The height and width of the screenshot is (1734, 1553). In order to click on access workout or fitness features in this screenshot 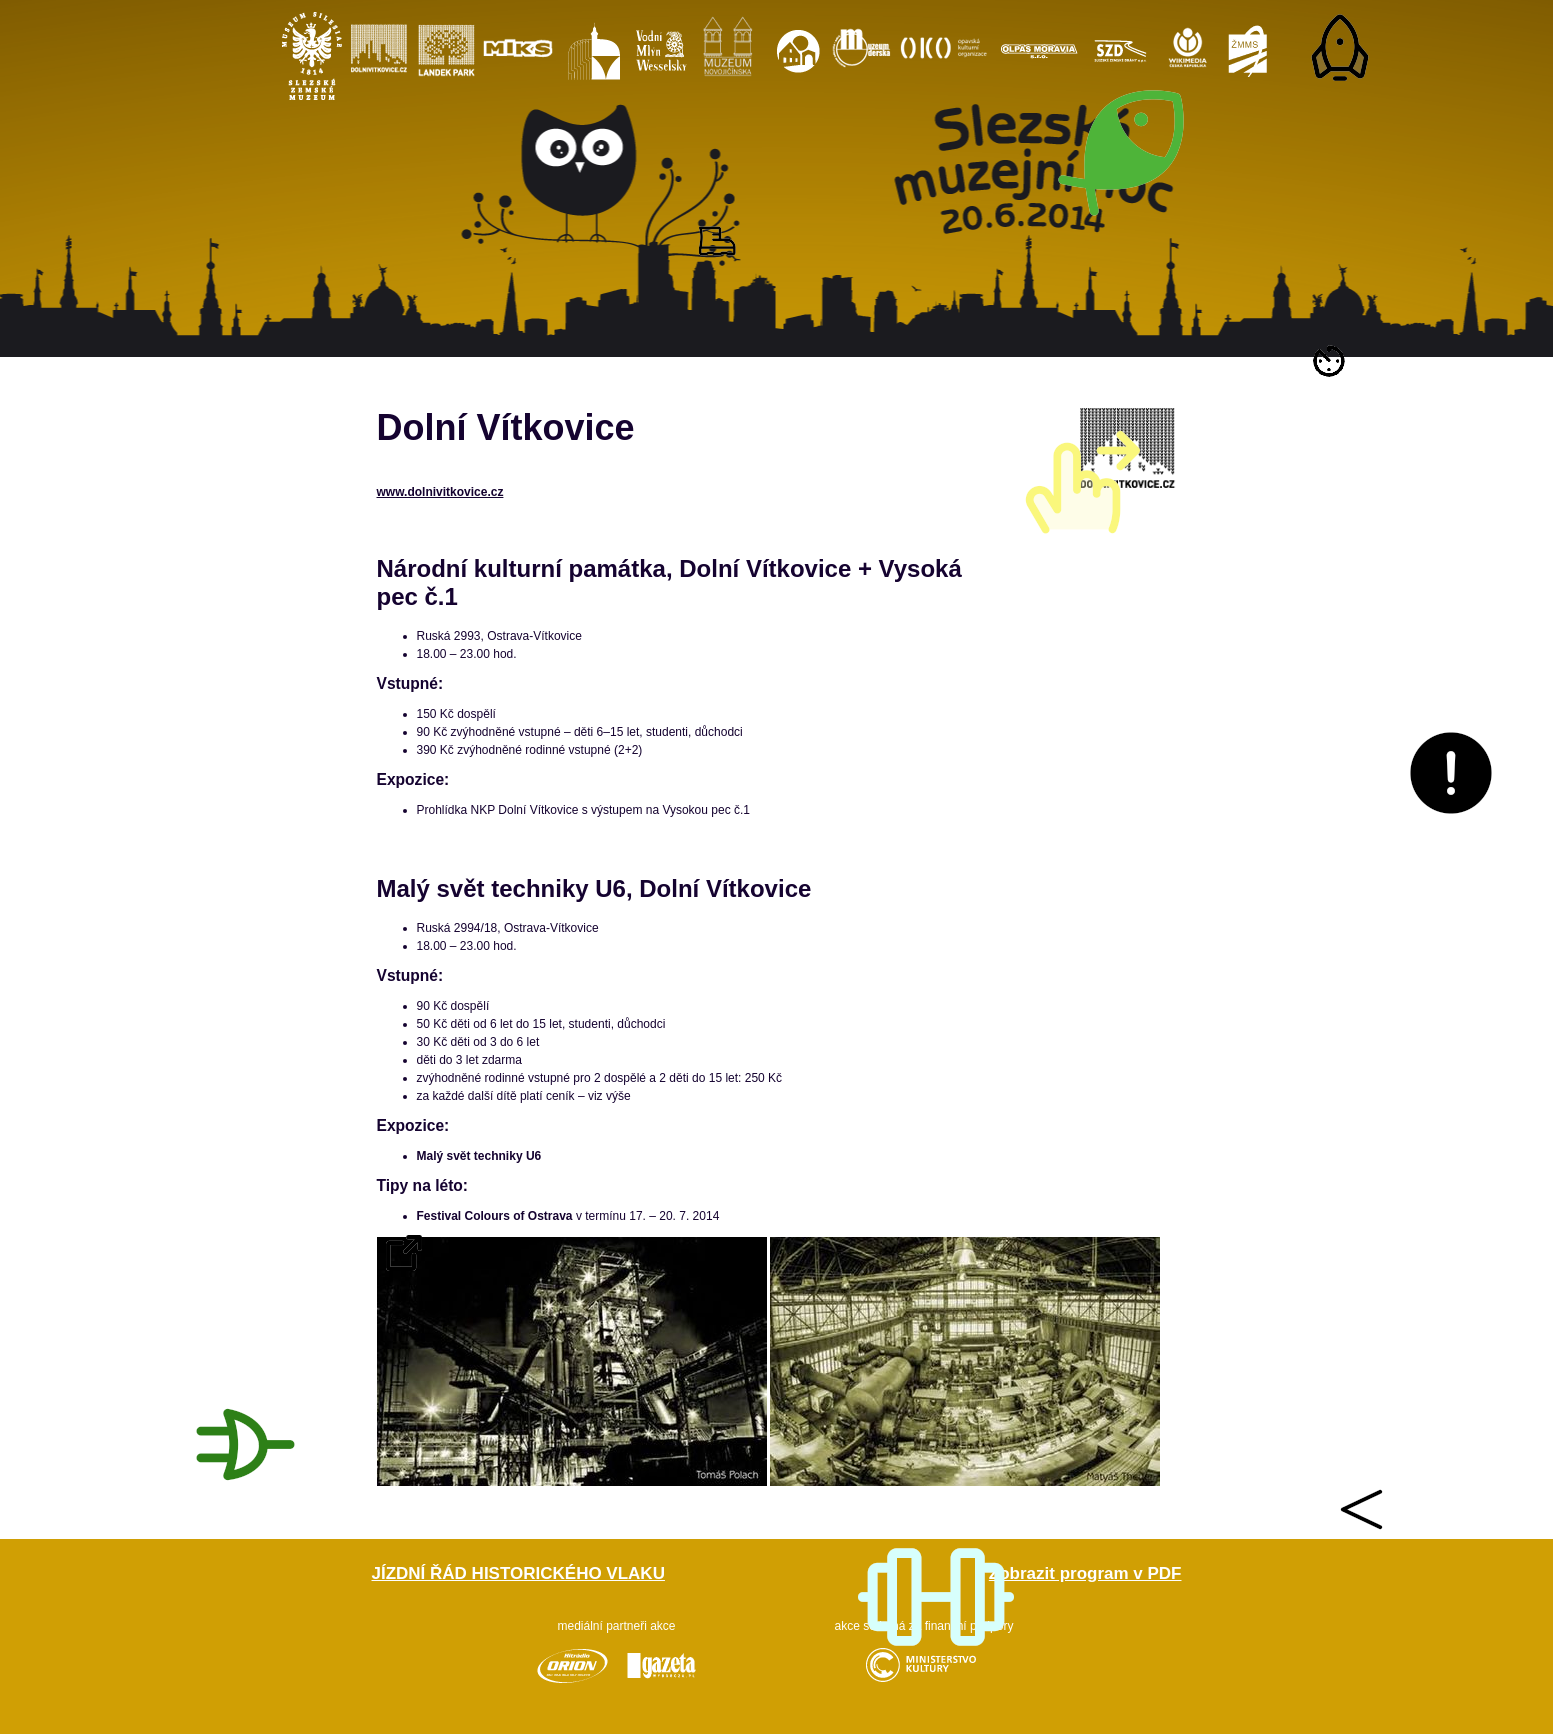, I will do `click(936, 1597)`.